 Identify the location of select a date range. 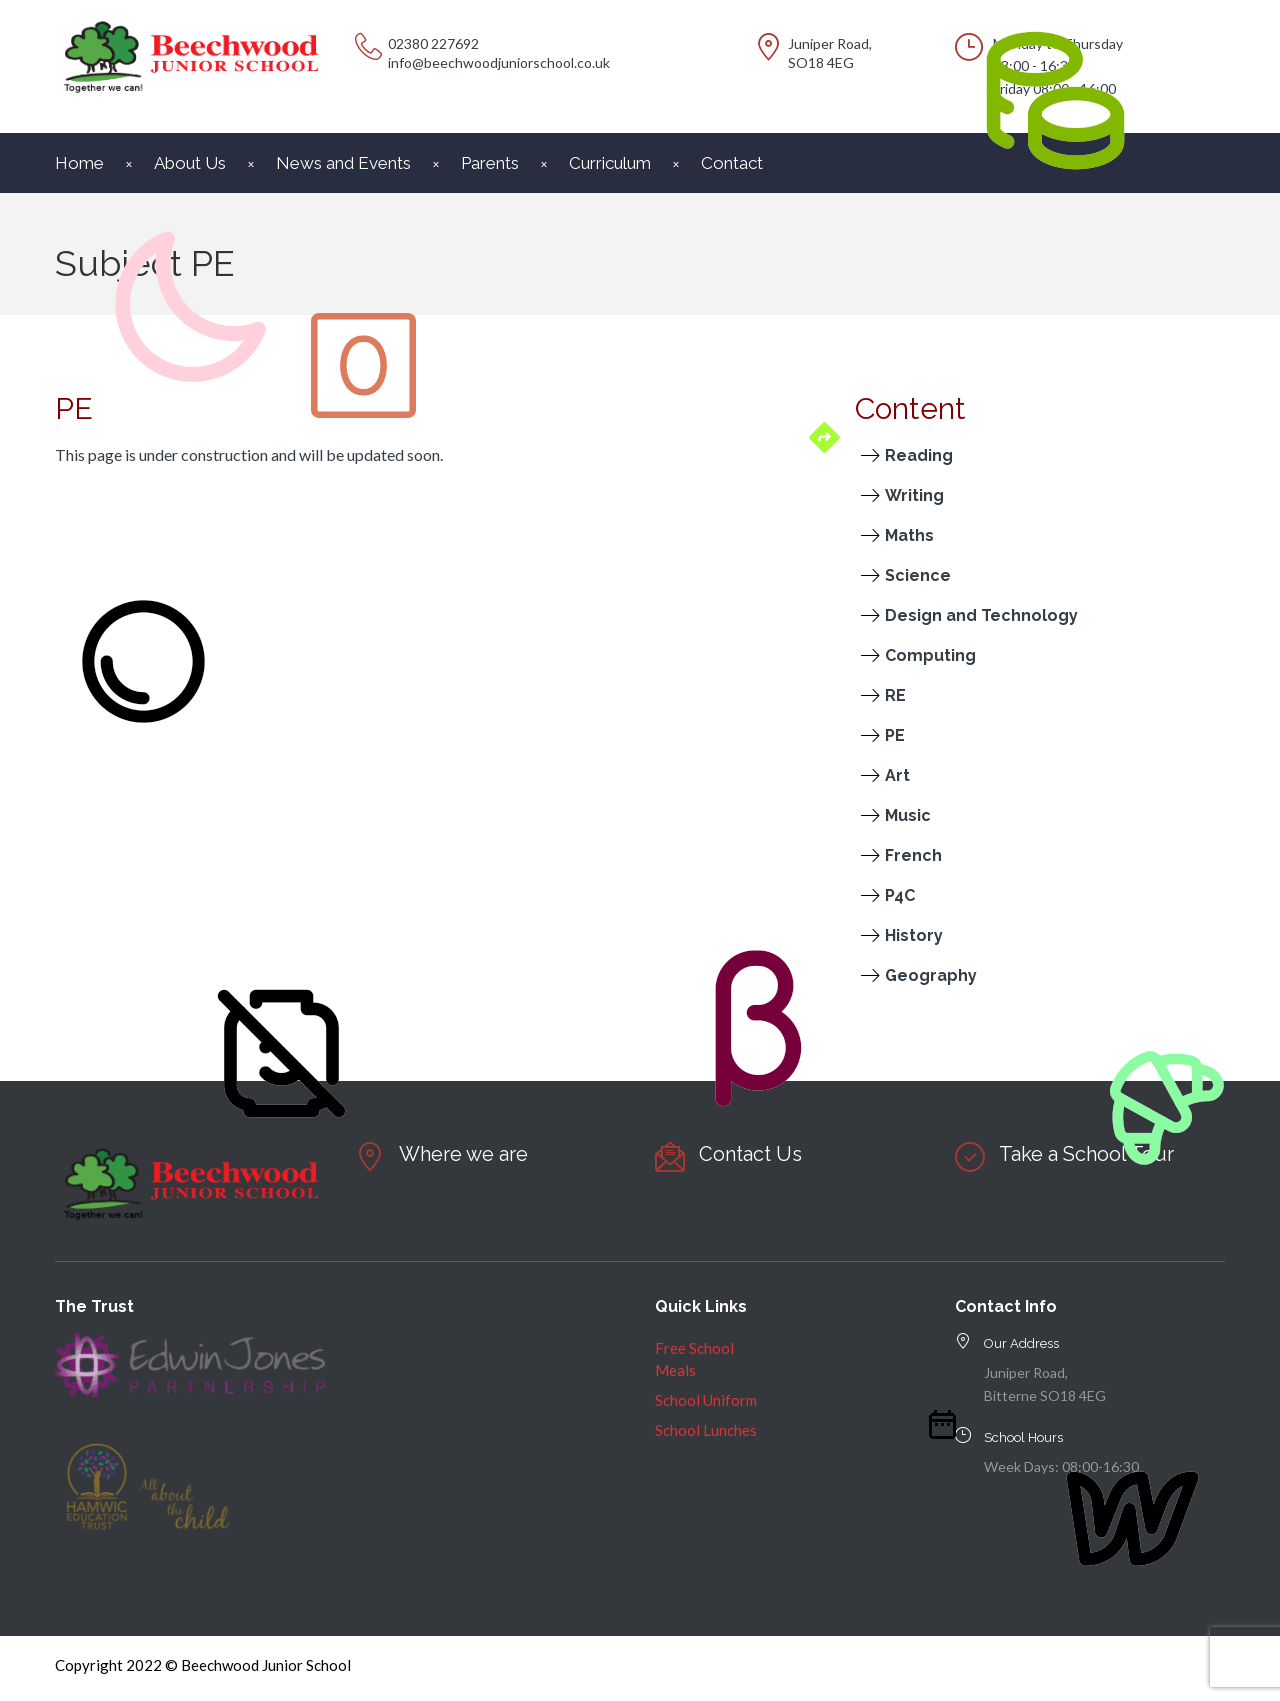
(942, 1424).